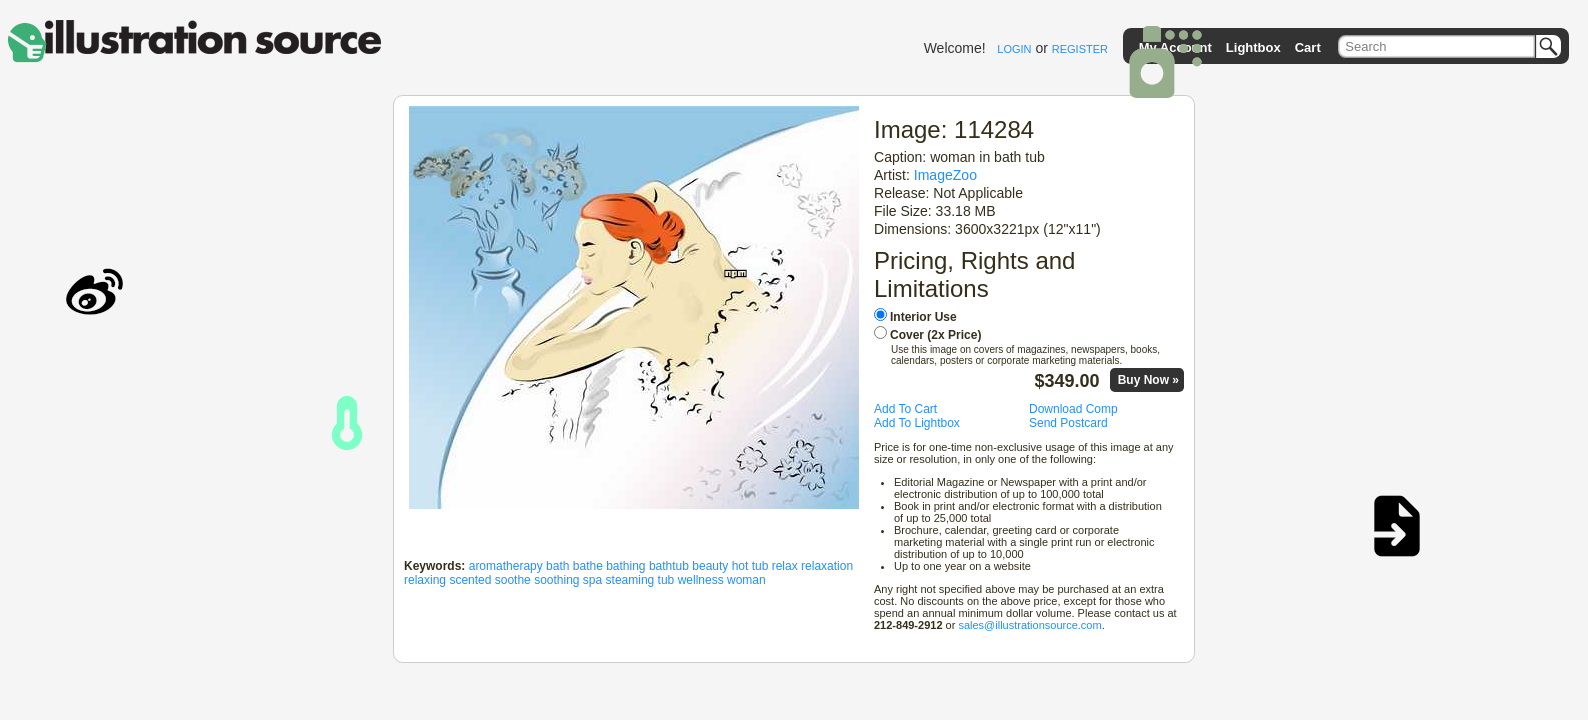  Describe the element at coordinates (347, 423) in the screenshot. I see `indicates high temperature reading` at that location.